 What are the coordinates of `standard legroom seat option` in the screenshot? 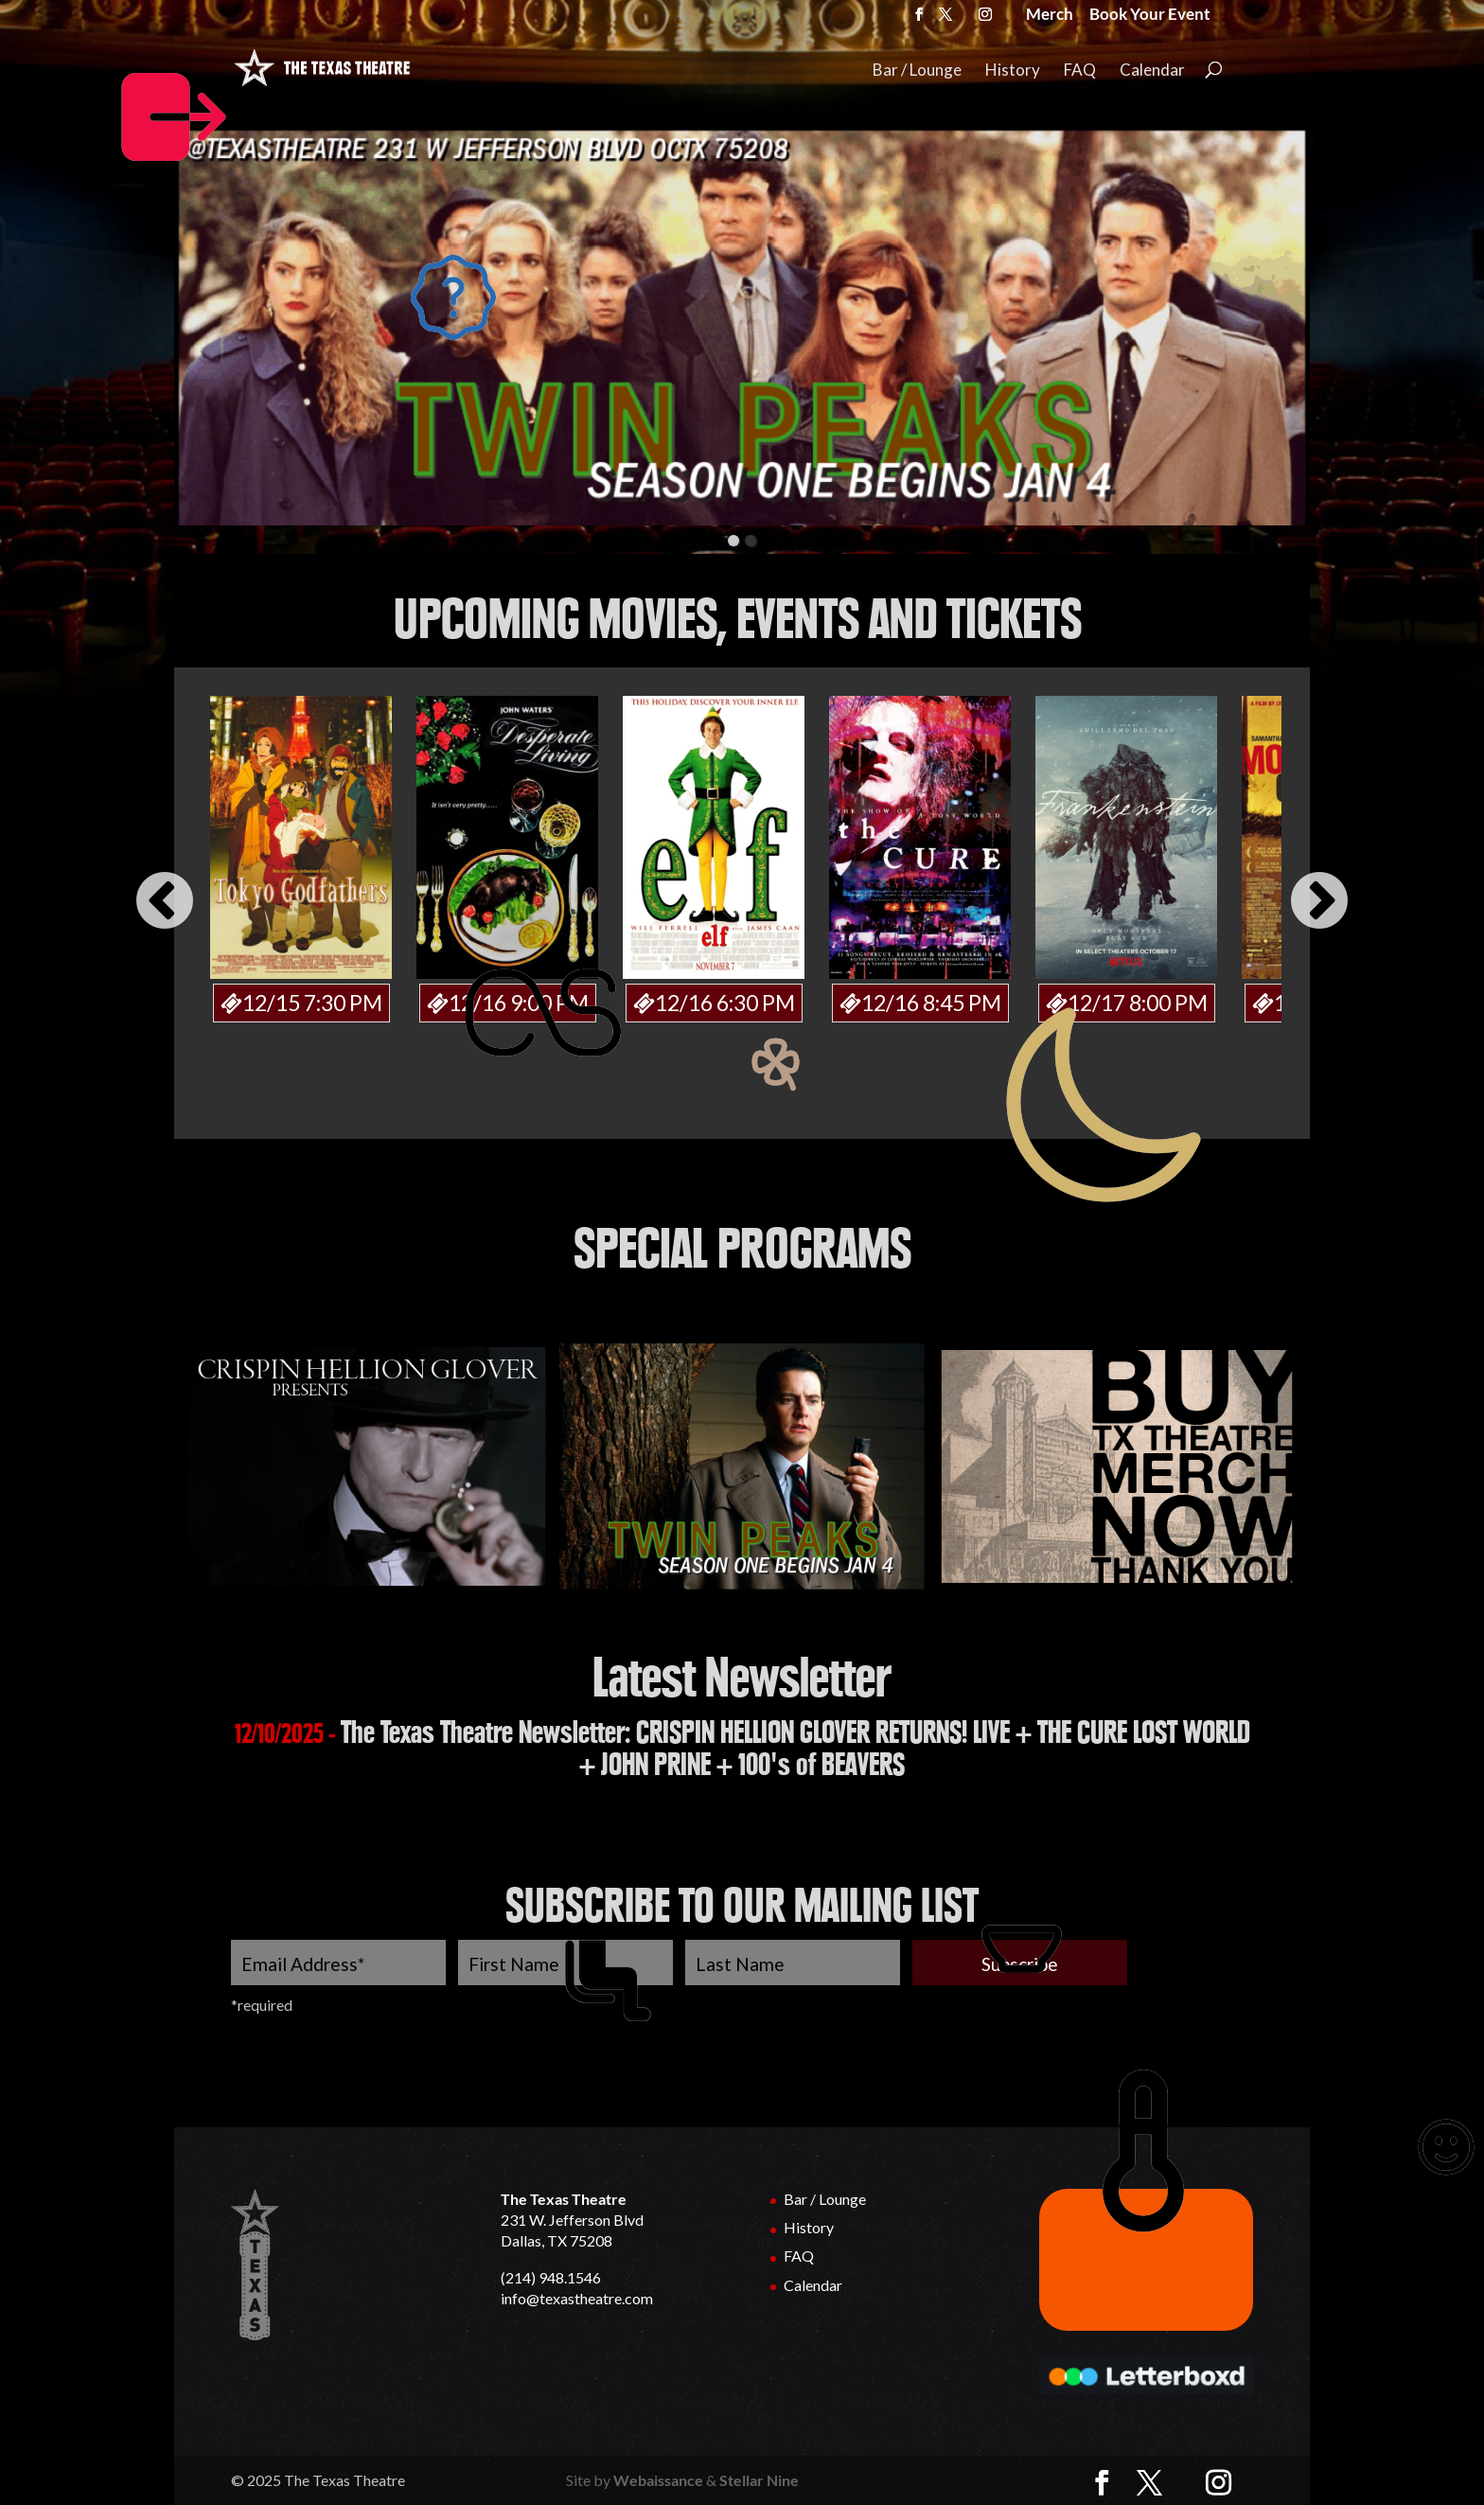 It's located at (606, 1981).